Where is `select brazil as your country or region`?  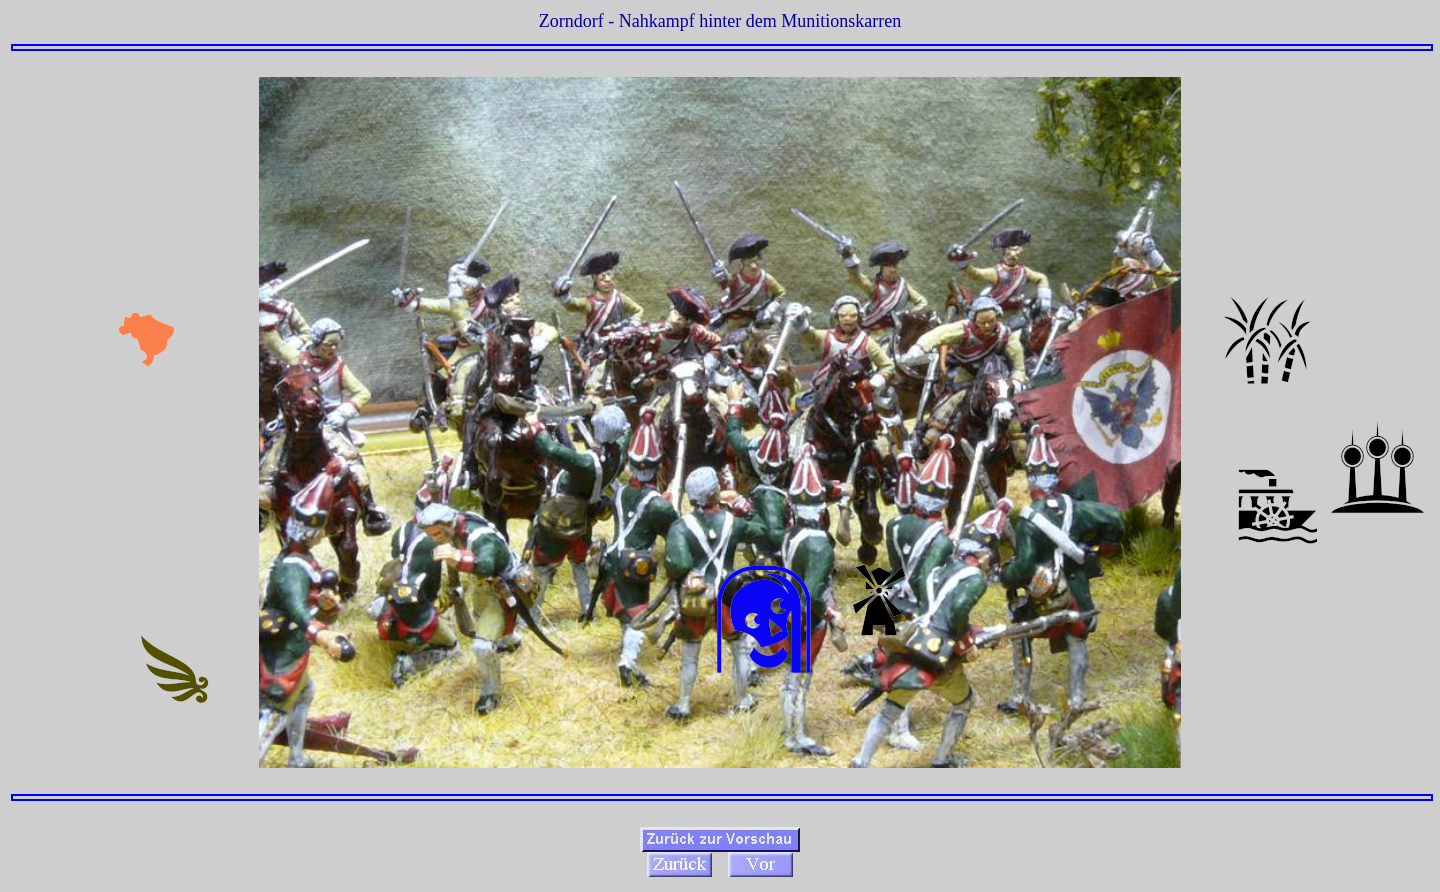 select brazil as your country or region is located at coordinates (146, 339).